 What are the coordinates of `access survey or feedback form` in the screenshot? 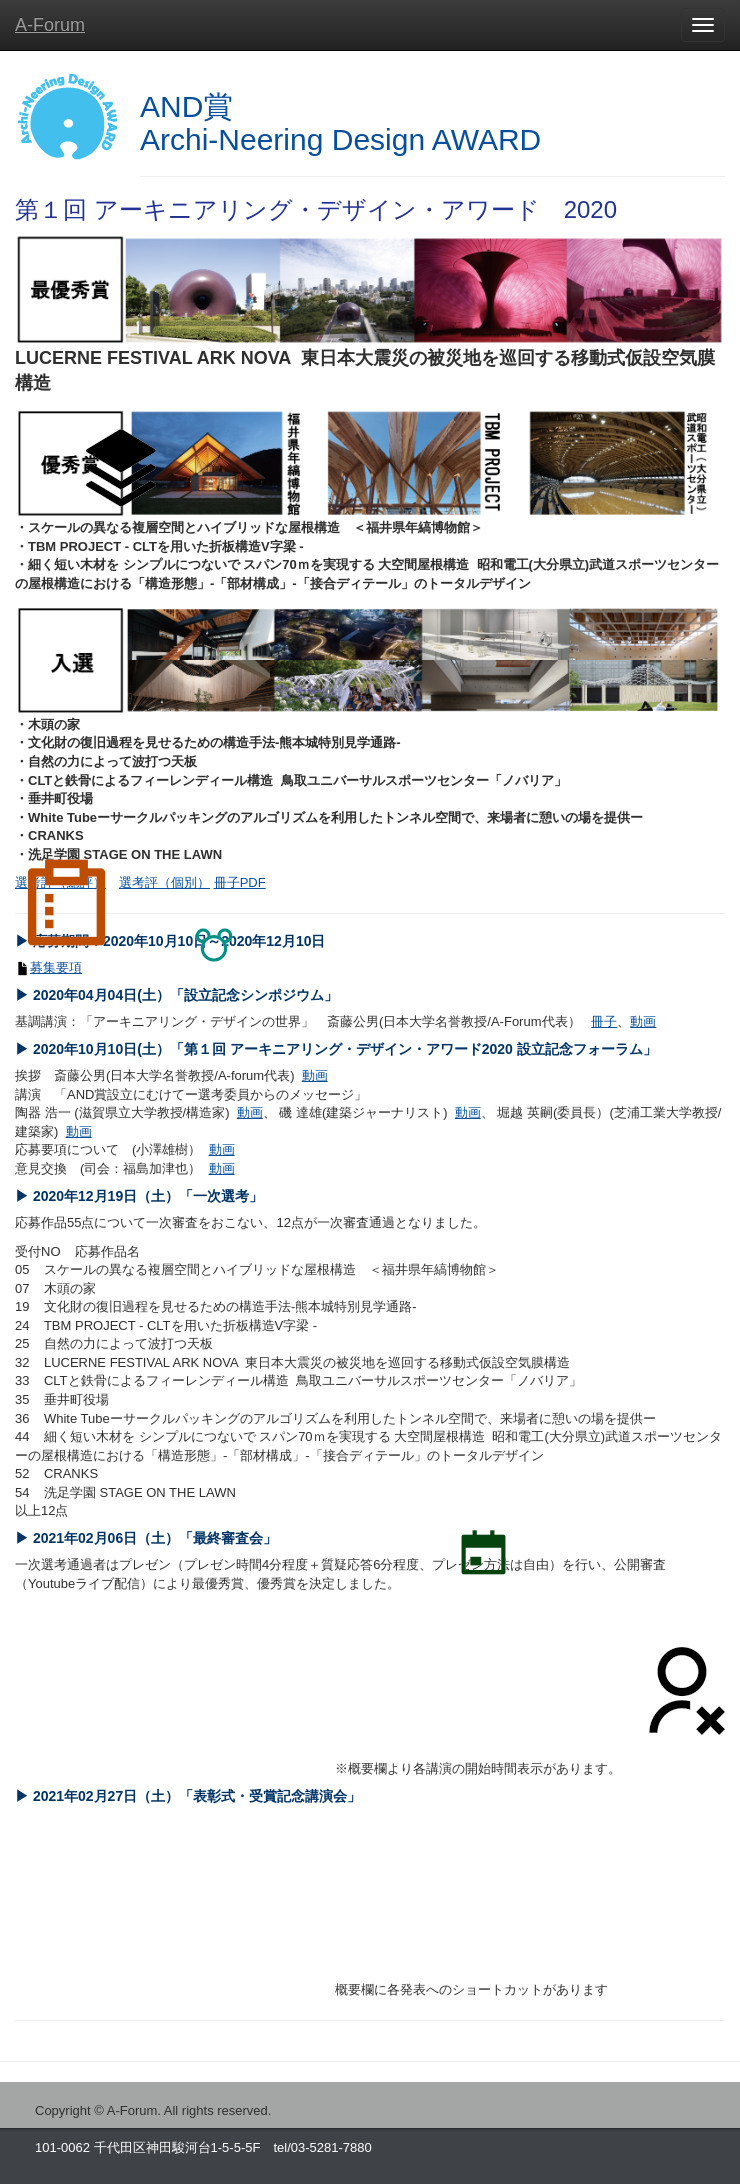 It's located at (66, 902).